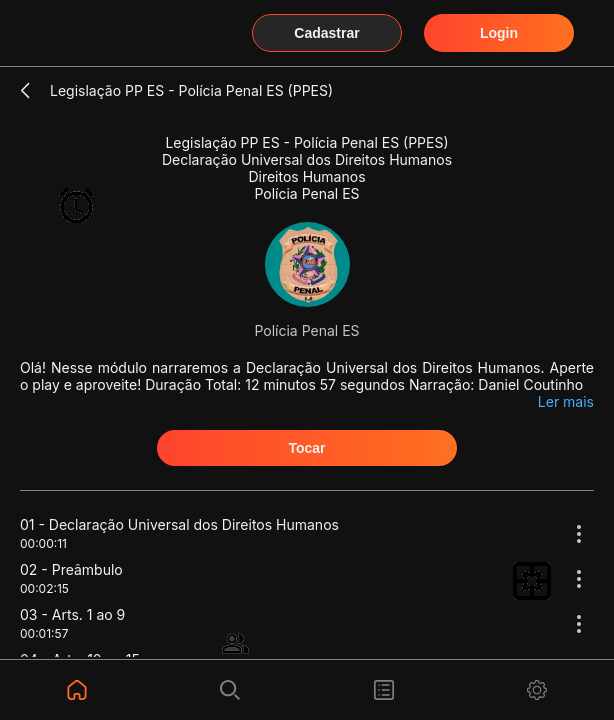 This screenshot has height=720, width=614. I want to click on view contacts or people list, so click(235, 643).